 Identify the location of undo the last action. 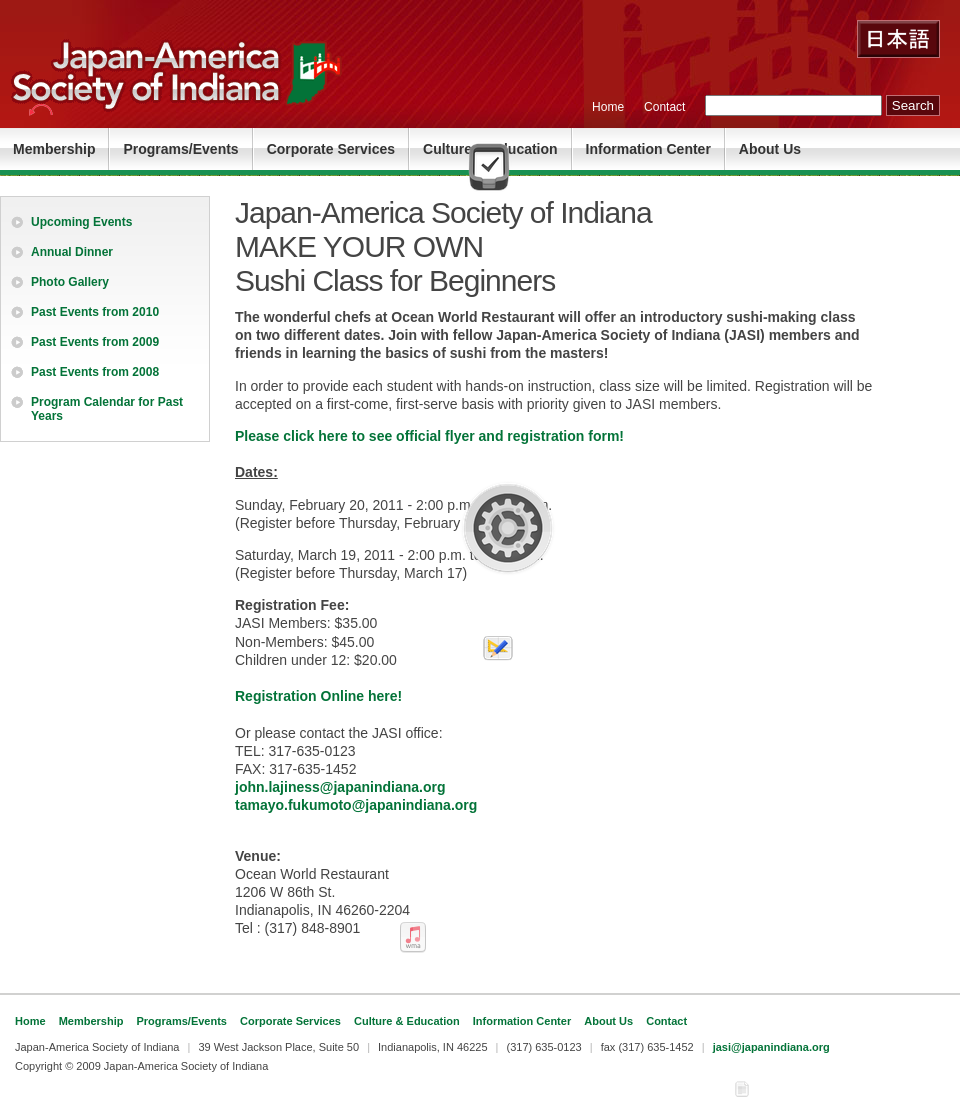
(41, 109).